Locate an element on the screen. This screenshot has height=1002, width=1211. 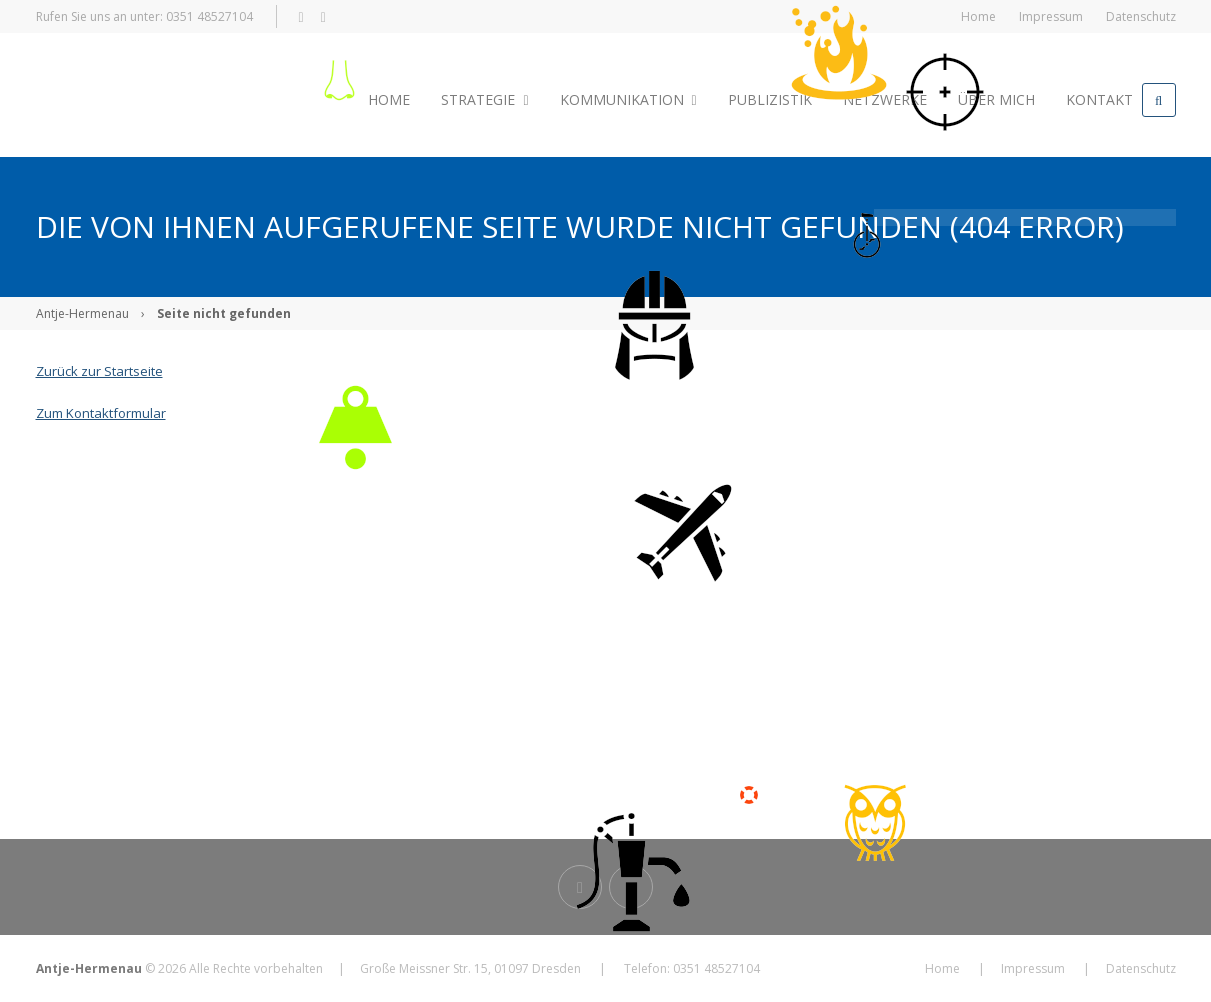
aim or target an object in a game is located at coordinates (945, 92).